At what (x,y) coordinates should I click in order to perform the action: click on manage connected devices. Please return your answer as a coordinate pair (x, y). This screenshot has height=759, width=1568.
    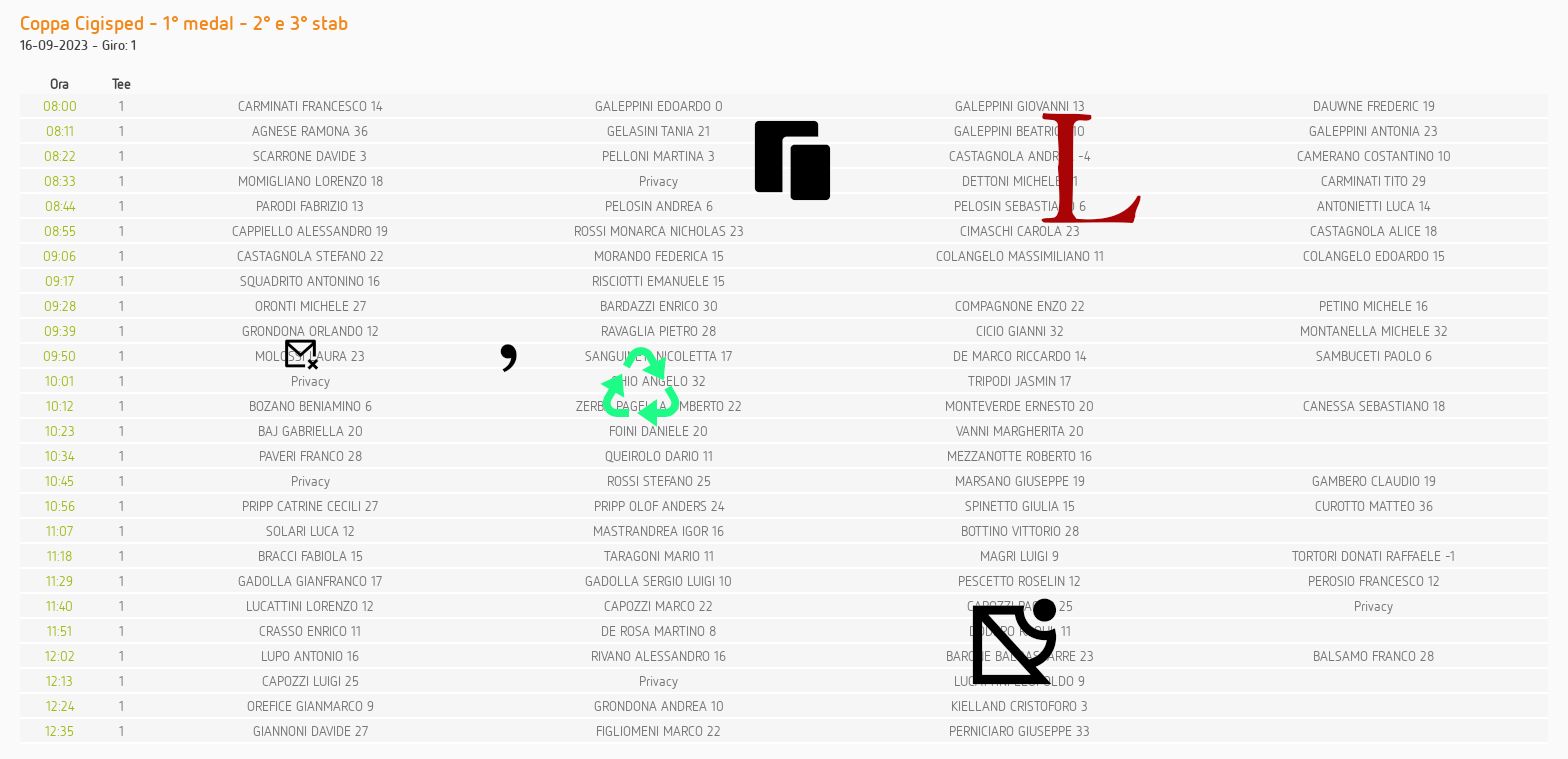
    Looking at the image, I should click on (790, 160).